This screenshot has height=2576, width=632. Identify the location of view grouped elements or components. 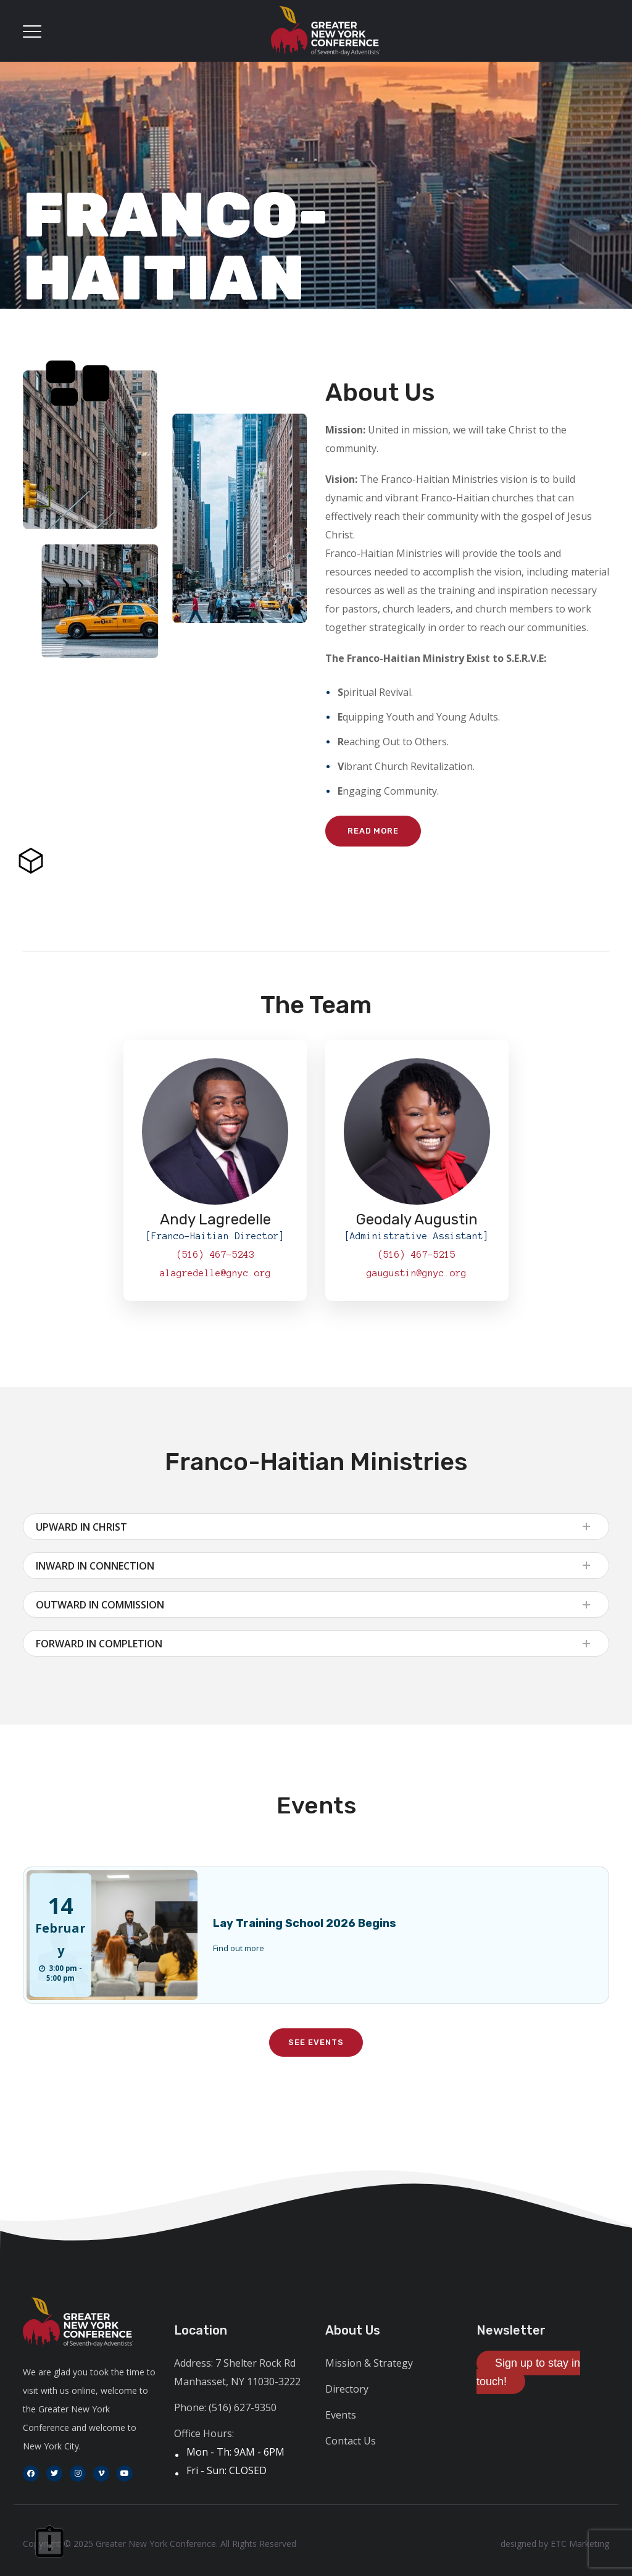
(78, 381).